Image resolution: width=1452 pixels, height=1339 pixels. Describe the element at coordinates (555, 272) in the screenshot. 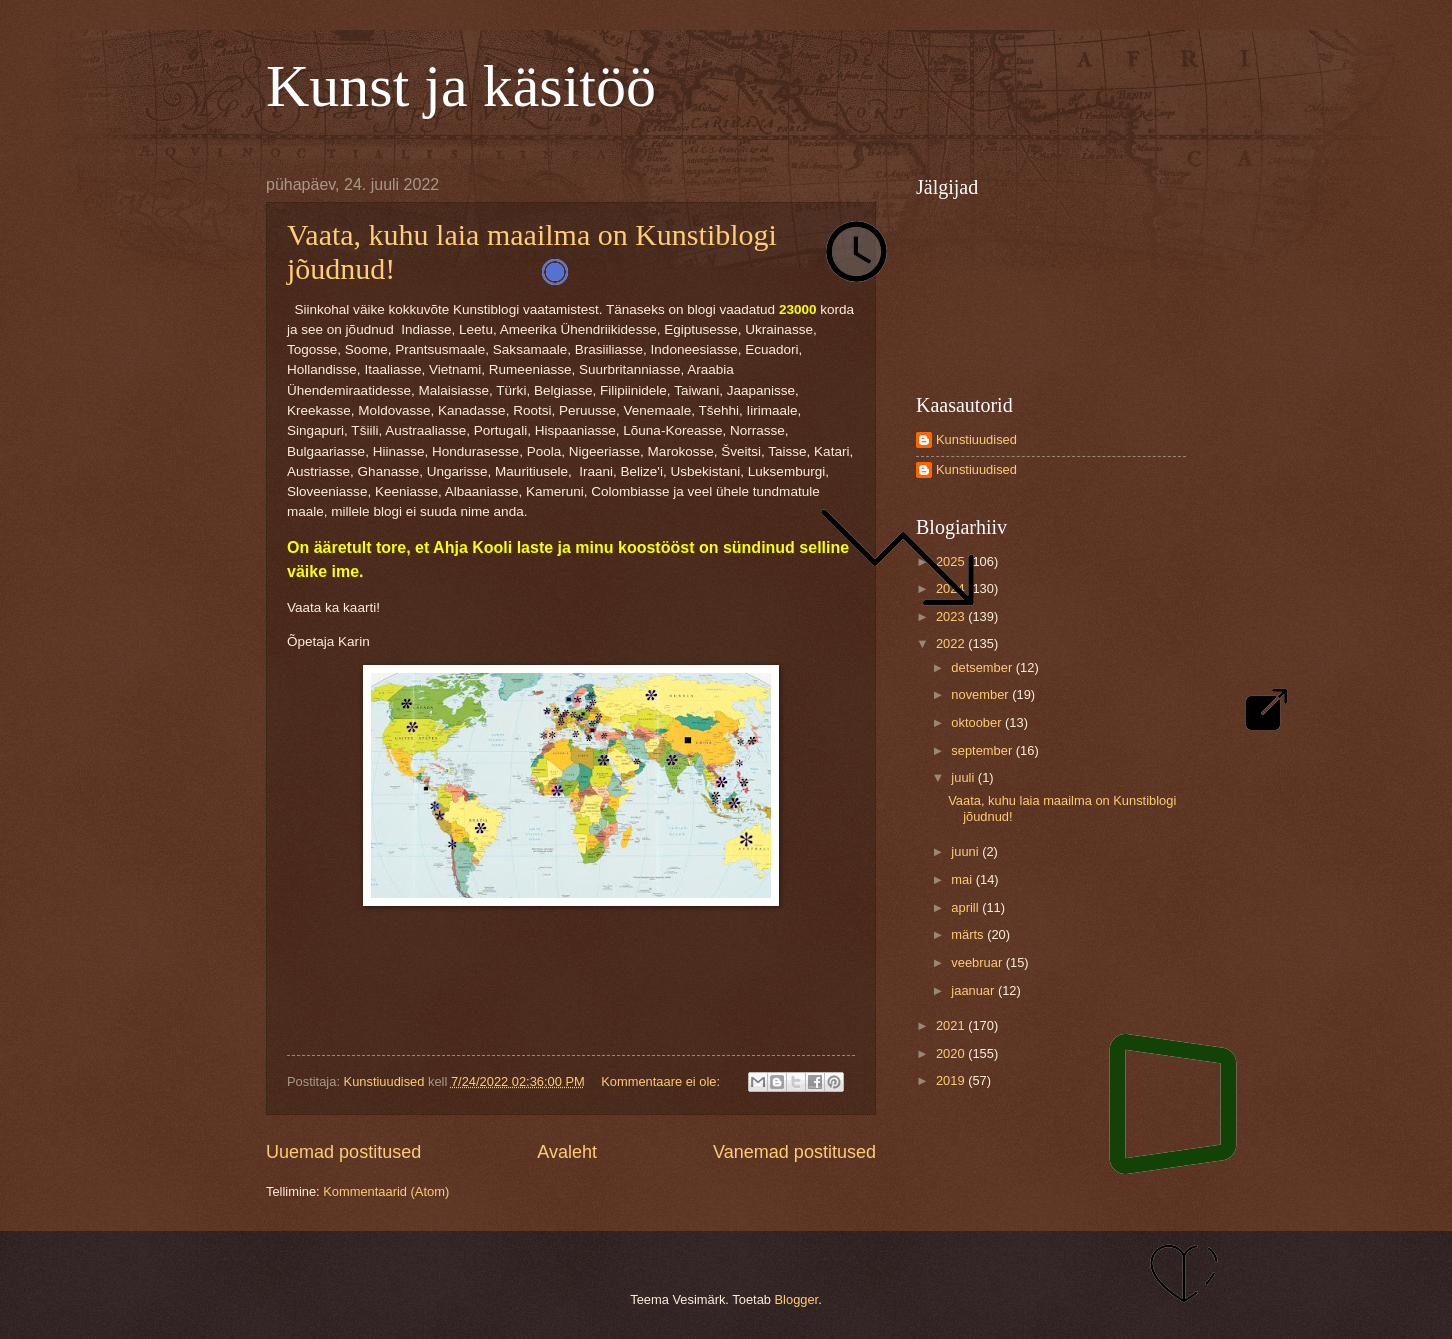

I see `start recording audio or video` at that location.